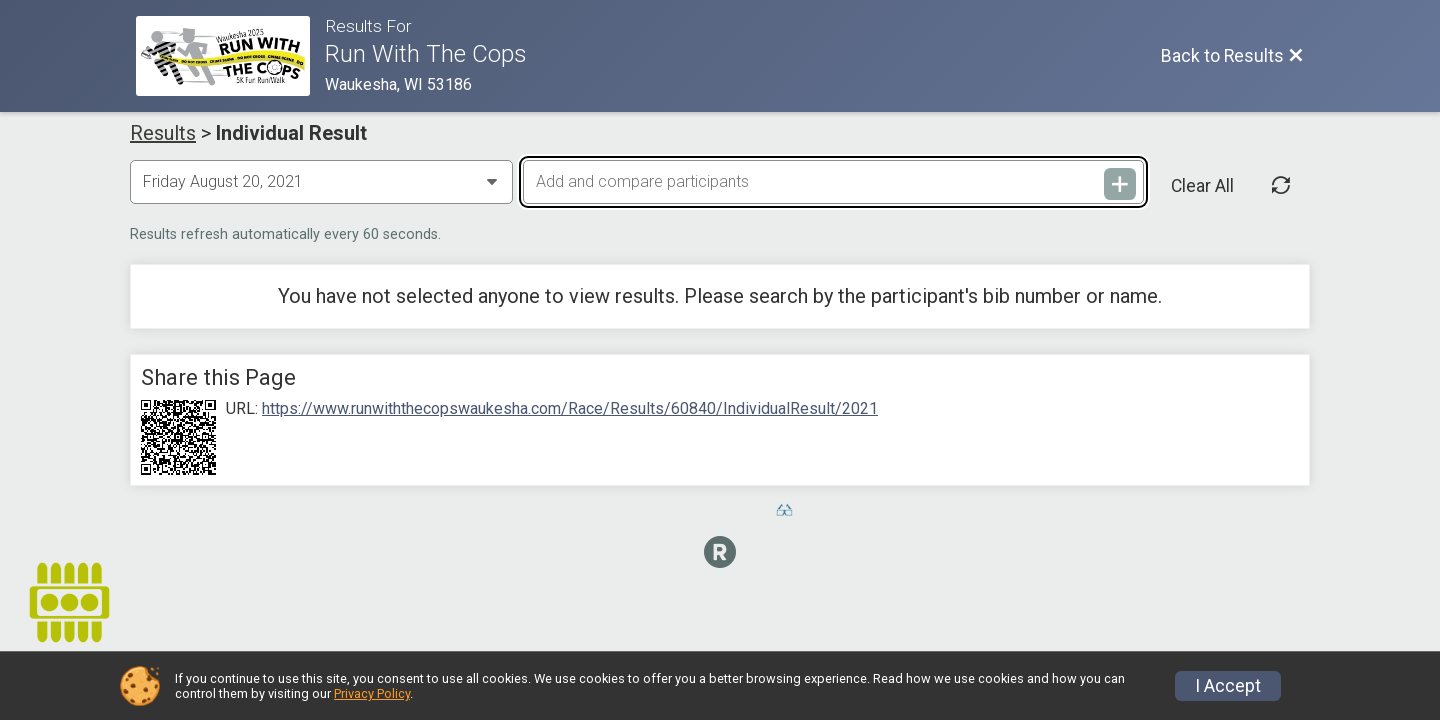 This screenshot has width=1440, height=720. I want to click on enable 3D viewing mode, so click(784, 509).